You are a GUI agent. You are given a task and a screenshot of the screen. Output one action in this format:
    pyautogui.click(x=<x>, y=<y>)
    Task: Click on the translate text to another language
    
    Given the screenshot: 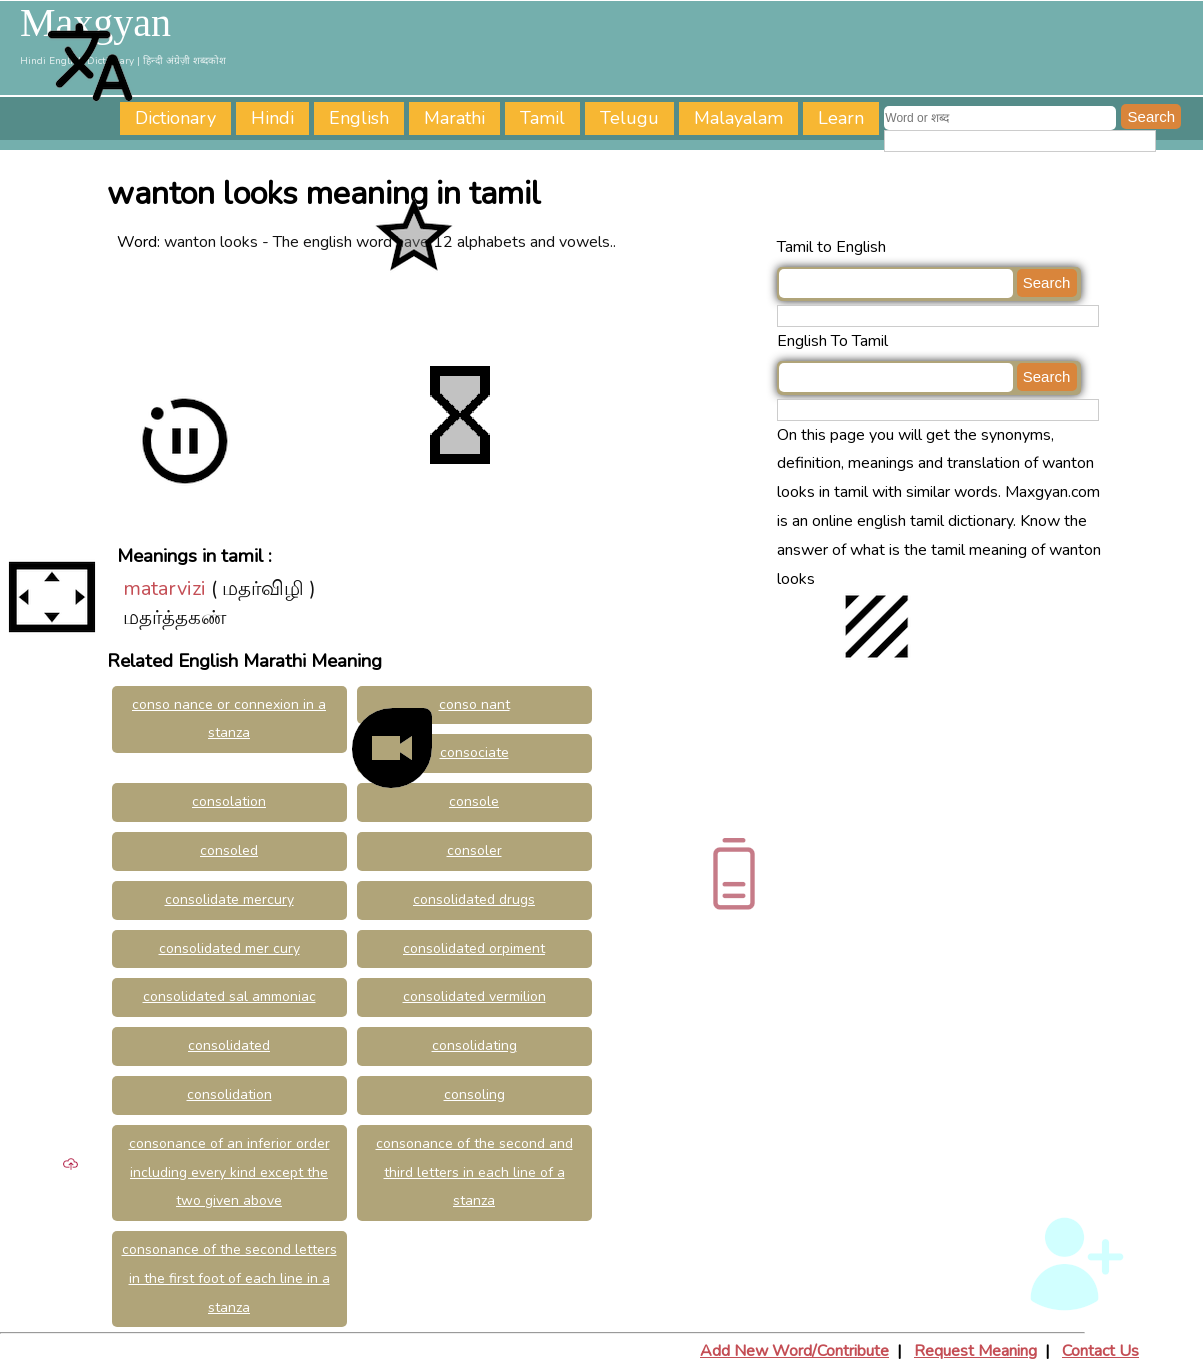 What is the action you would take?
    pyautogui.click(x=91, y=62)
    